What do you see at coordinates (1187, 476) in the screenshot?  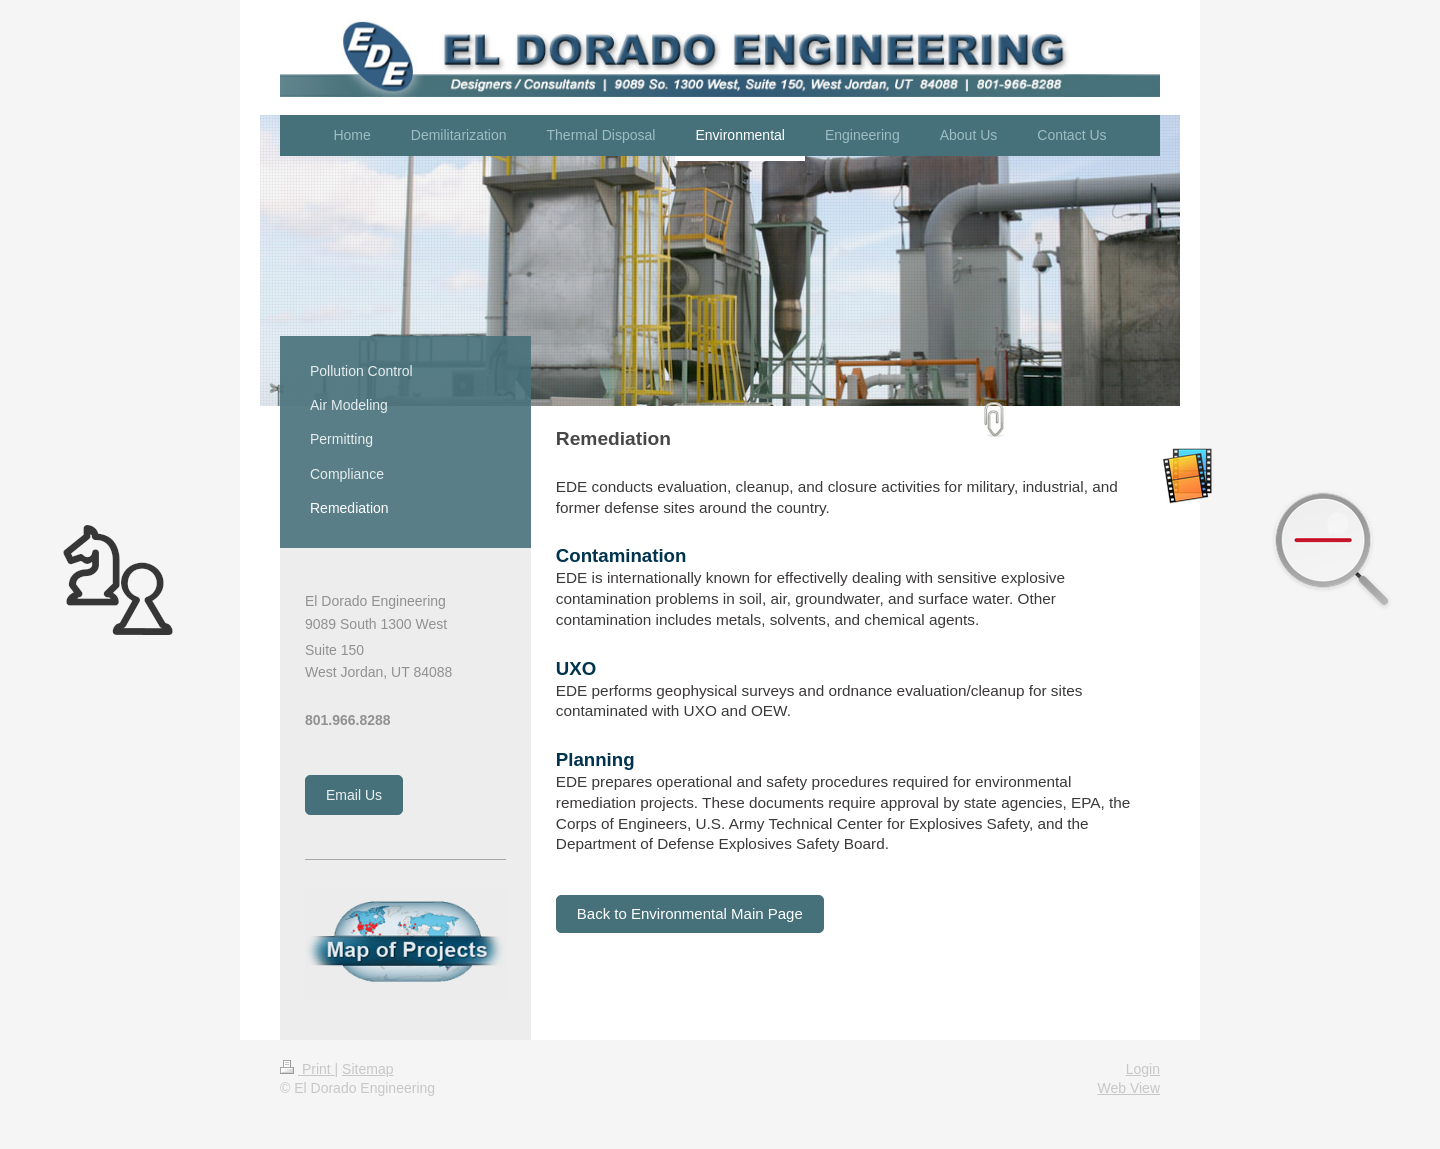 I see `open iMovie library` at bounding box center [1187, 476].